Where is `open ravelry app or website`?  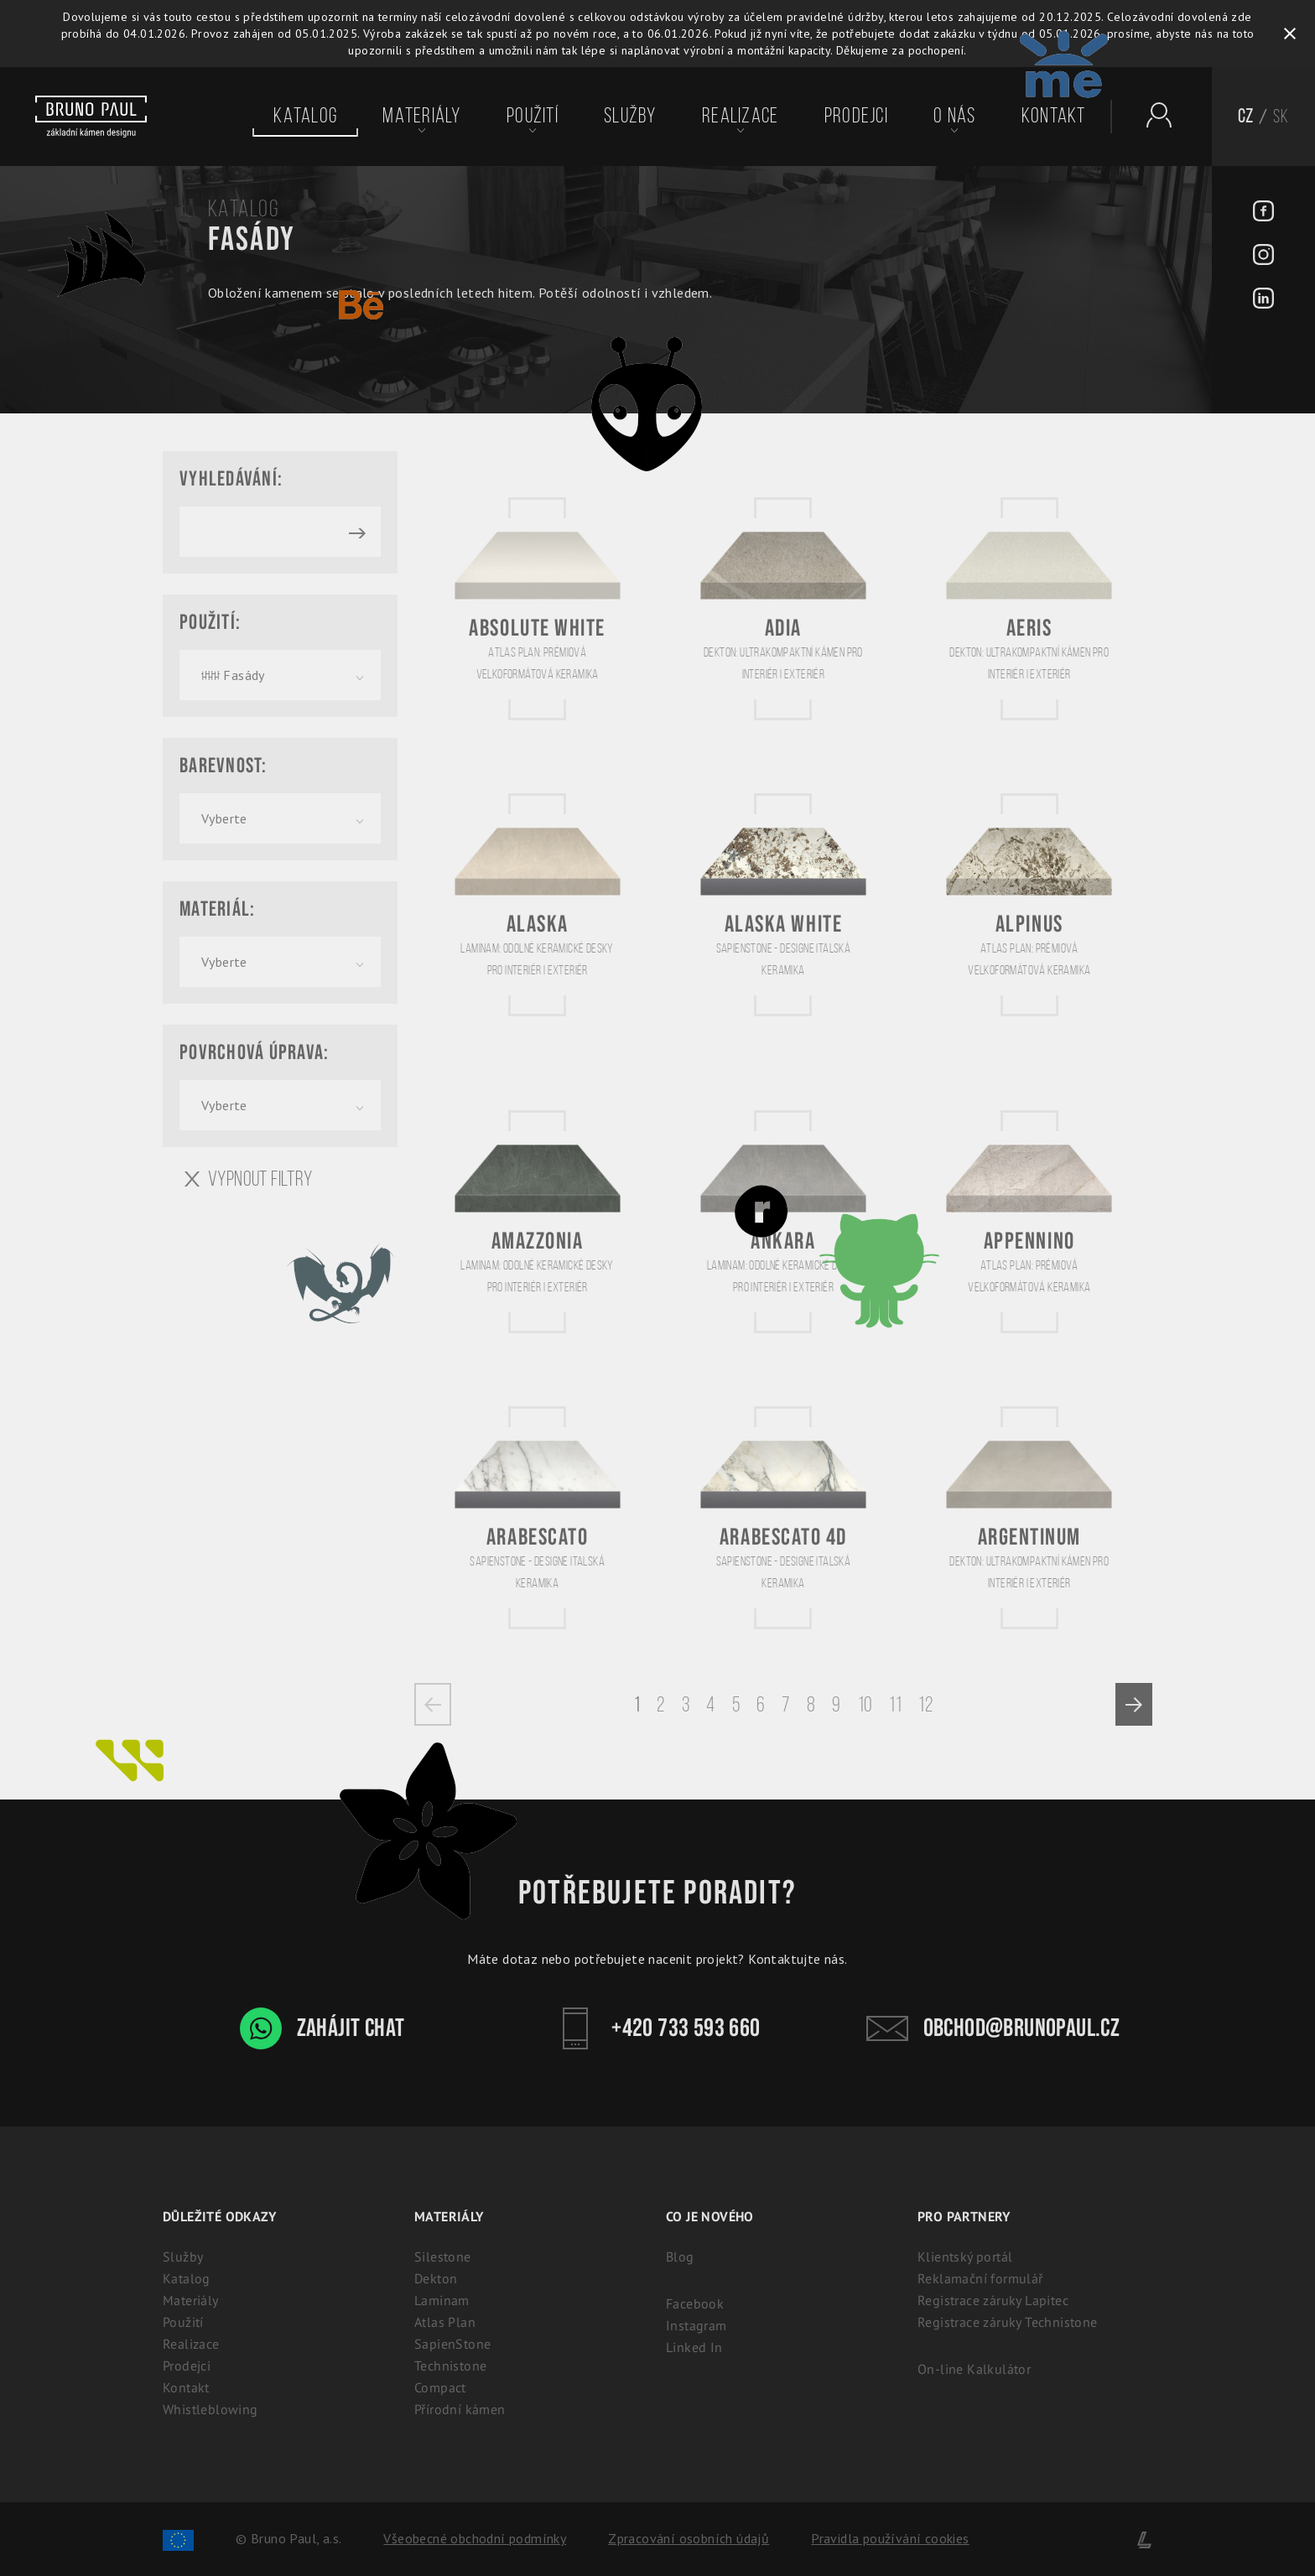
open ravelry app or website is located at coordinates (761, 1211).